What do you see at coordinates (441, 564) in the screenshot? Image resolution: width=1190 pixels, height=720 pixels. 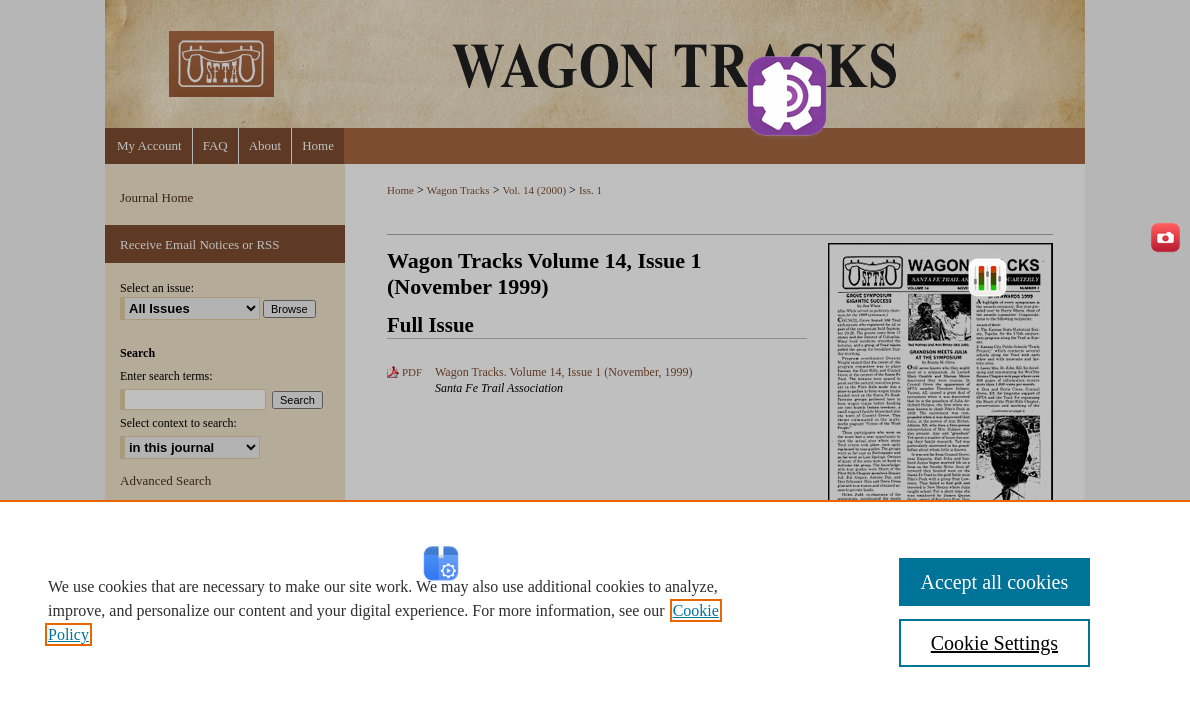 I see `manage software sources and repositories` at bounding box center [441, 564].